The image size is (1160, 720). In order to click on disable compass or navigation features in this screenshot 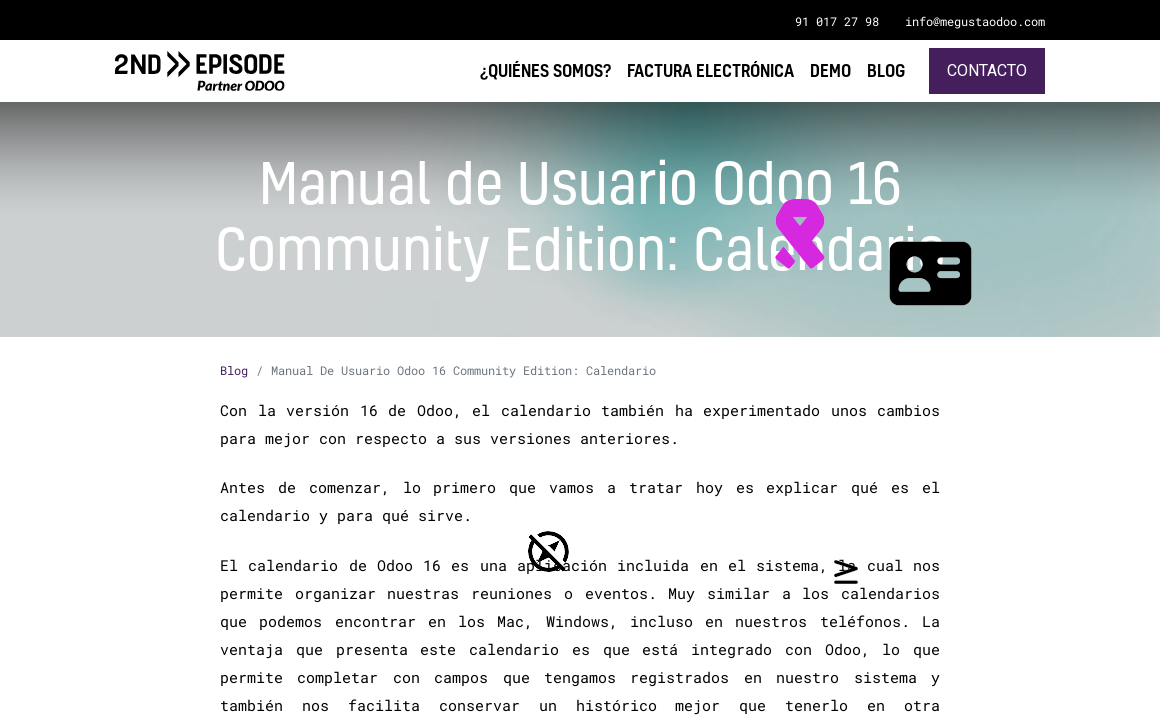, I will do `click(548, 551)`.